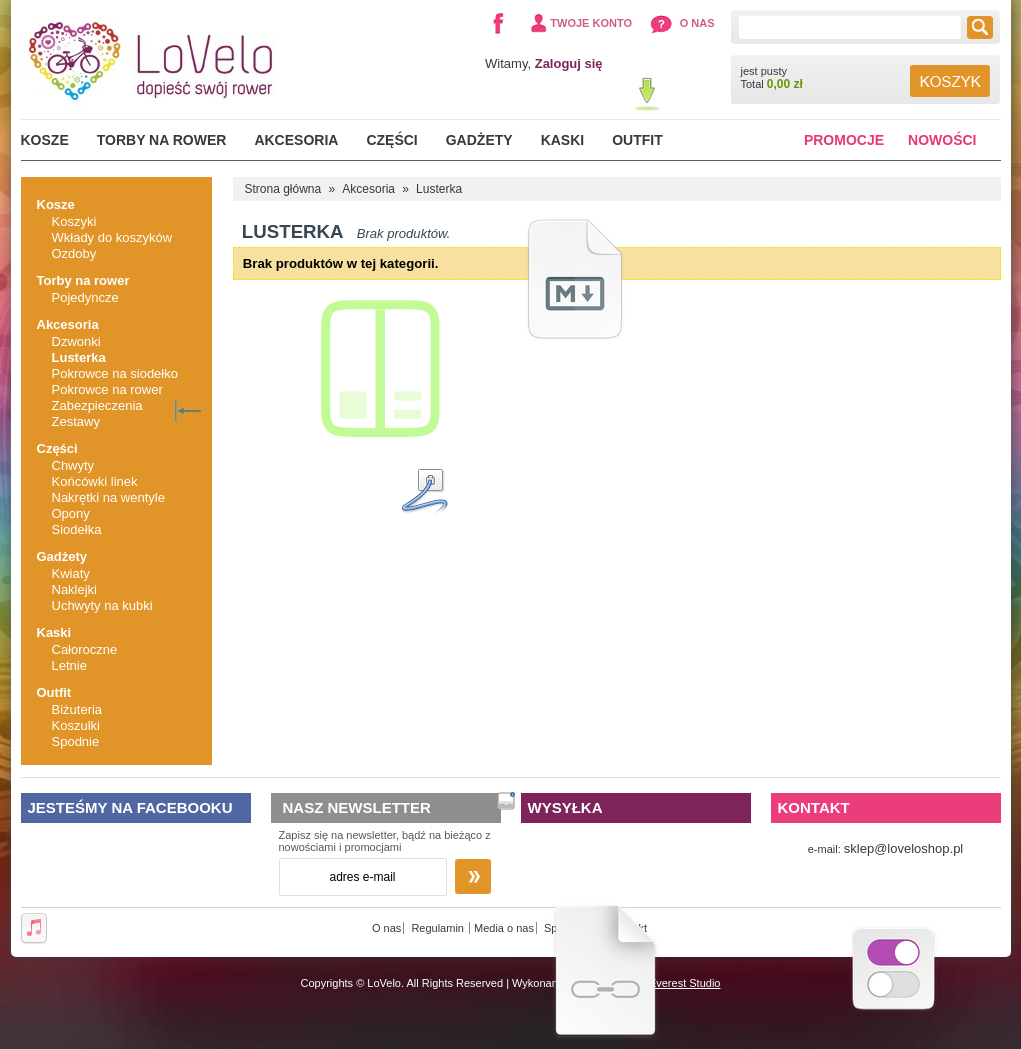  What do you see at coordinates (34, 928) in the screenshot?
I see `an audio or music file` at bounding box center [34, 928].